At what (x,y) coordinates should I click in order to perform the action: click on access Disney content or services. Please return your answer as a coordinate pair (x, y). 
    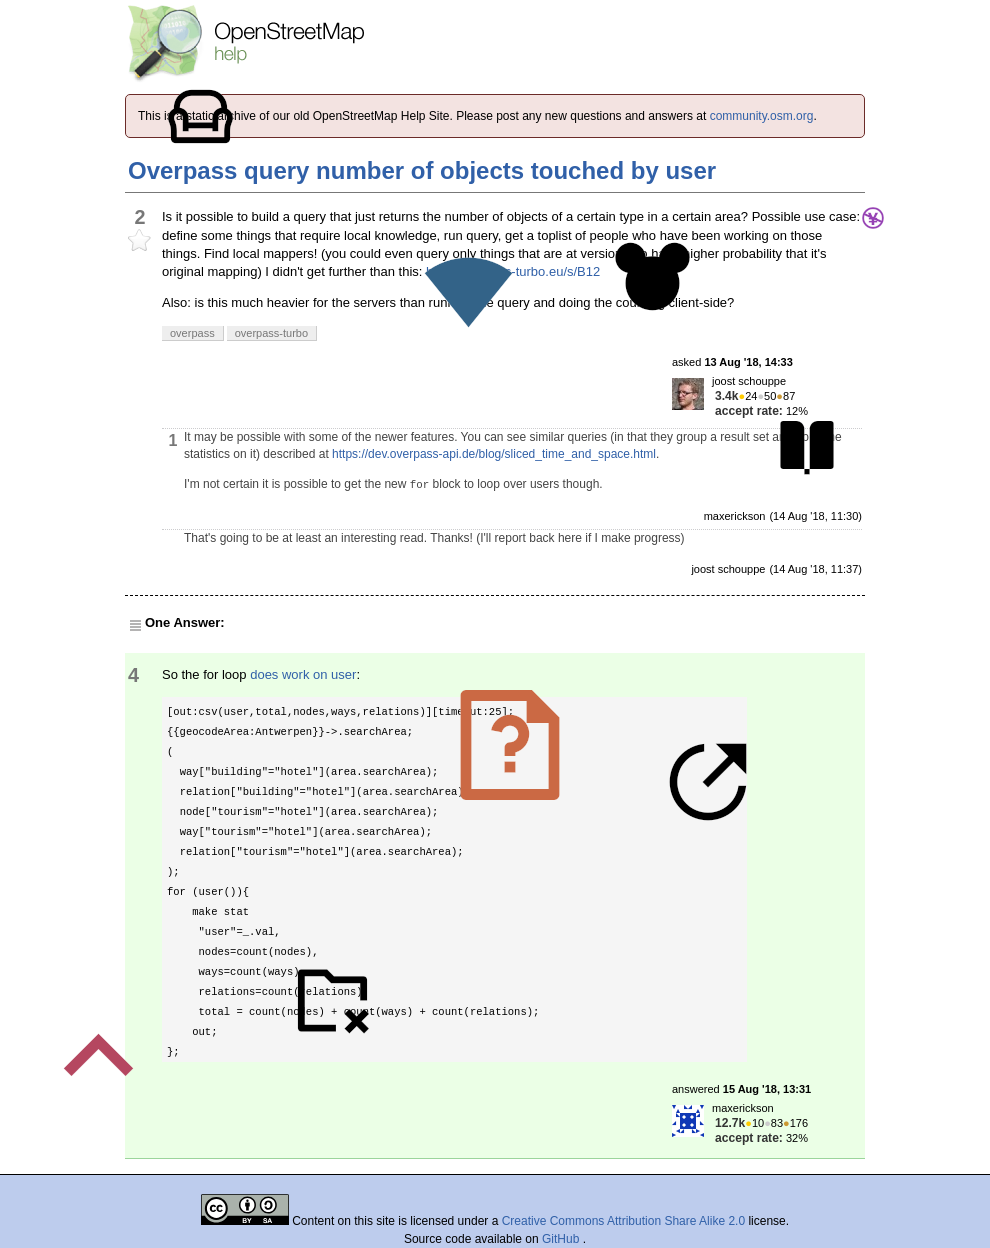
    Looking at the image, I should click on (652, 276).